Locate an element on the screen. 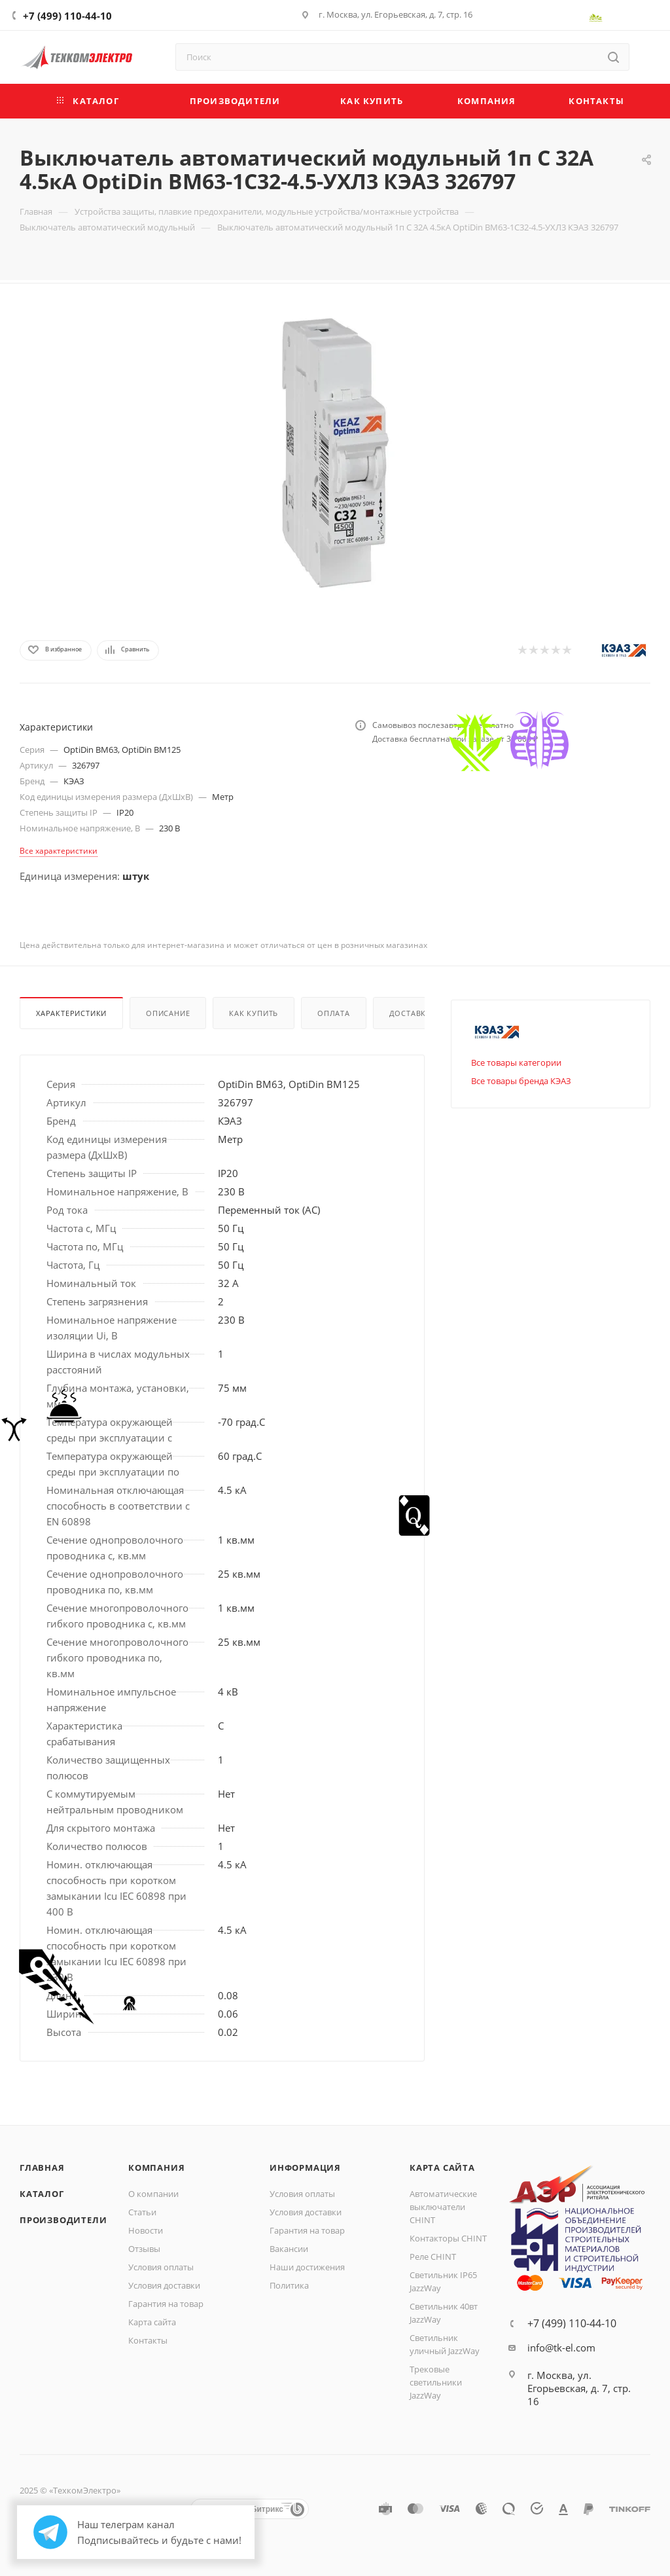 This screenshot has width=670, height=2576. queen of diamonds playing card is located at coordinates (414, 1515).